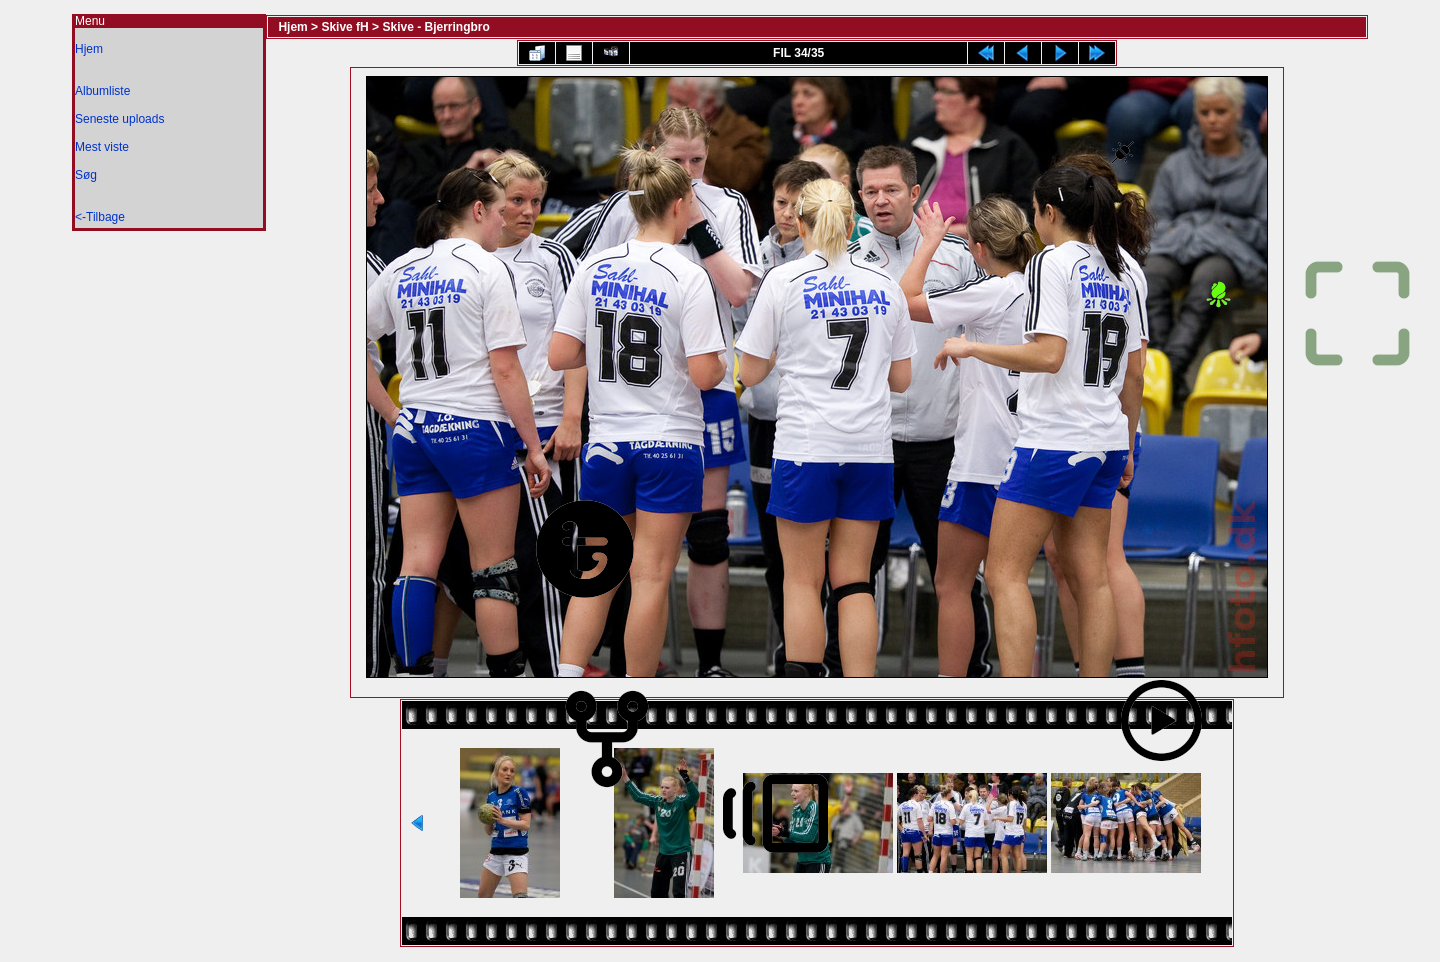  What do you see at coordinates (1357, 313) in the screenshot?
I see `enter fullscreen mode` at bounding box center [1357, 313].